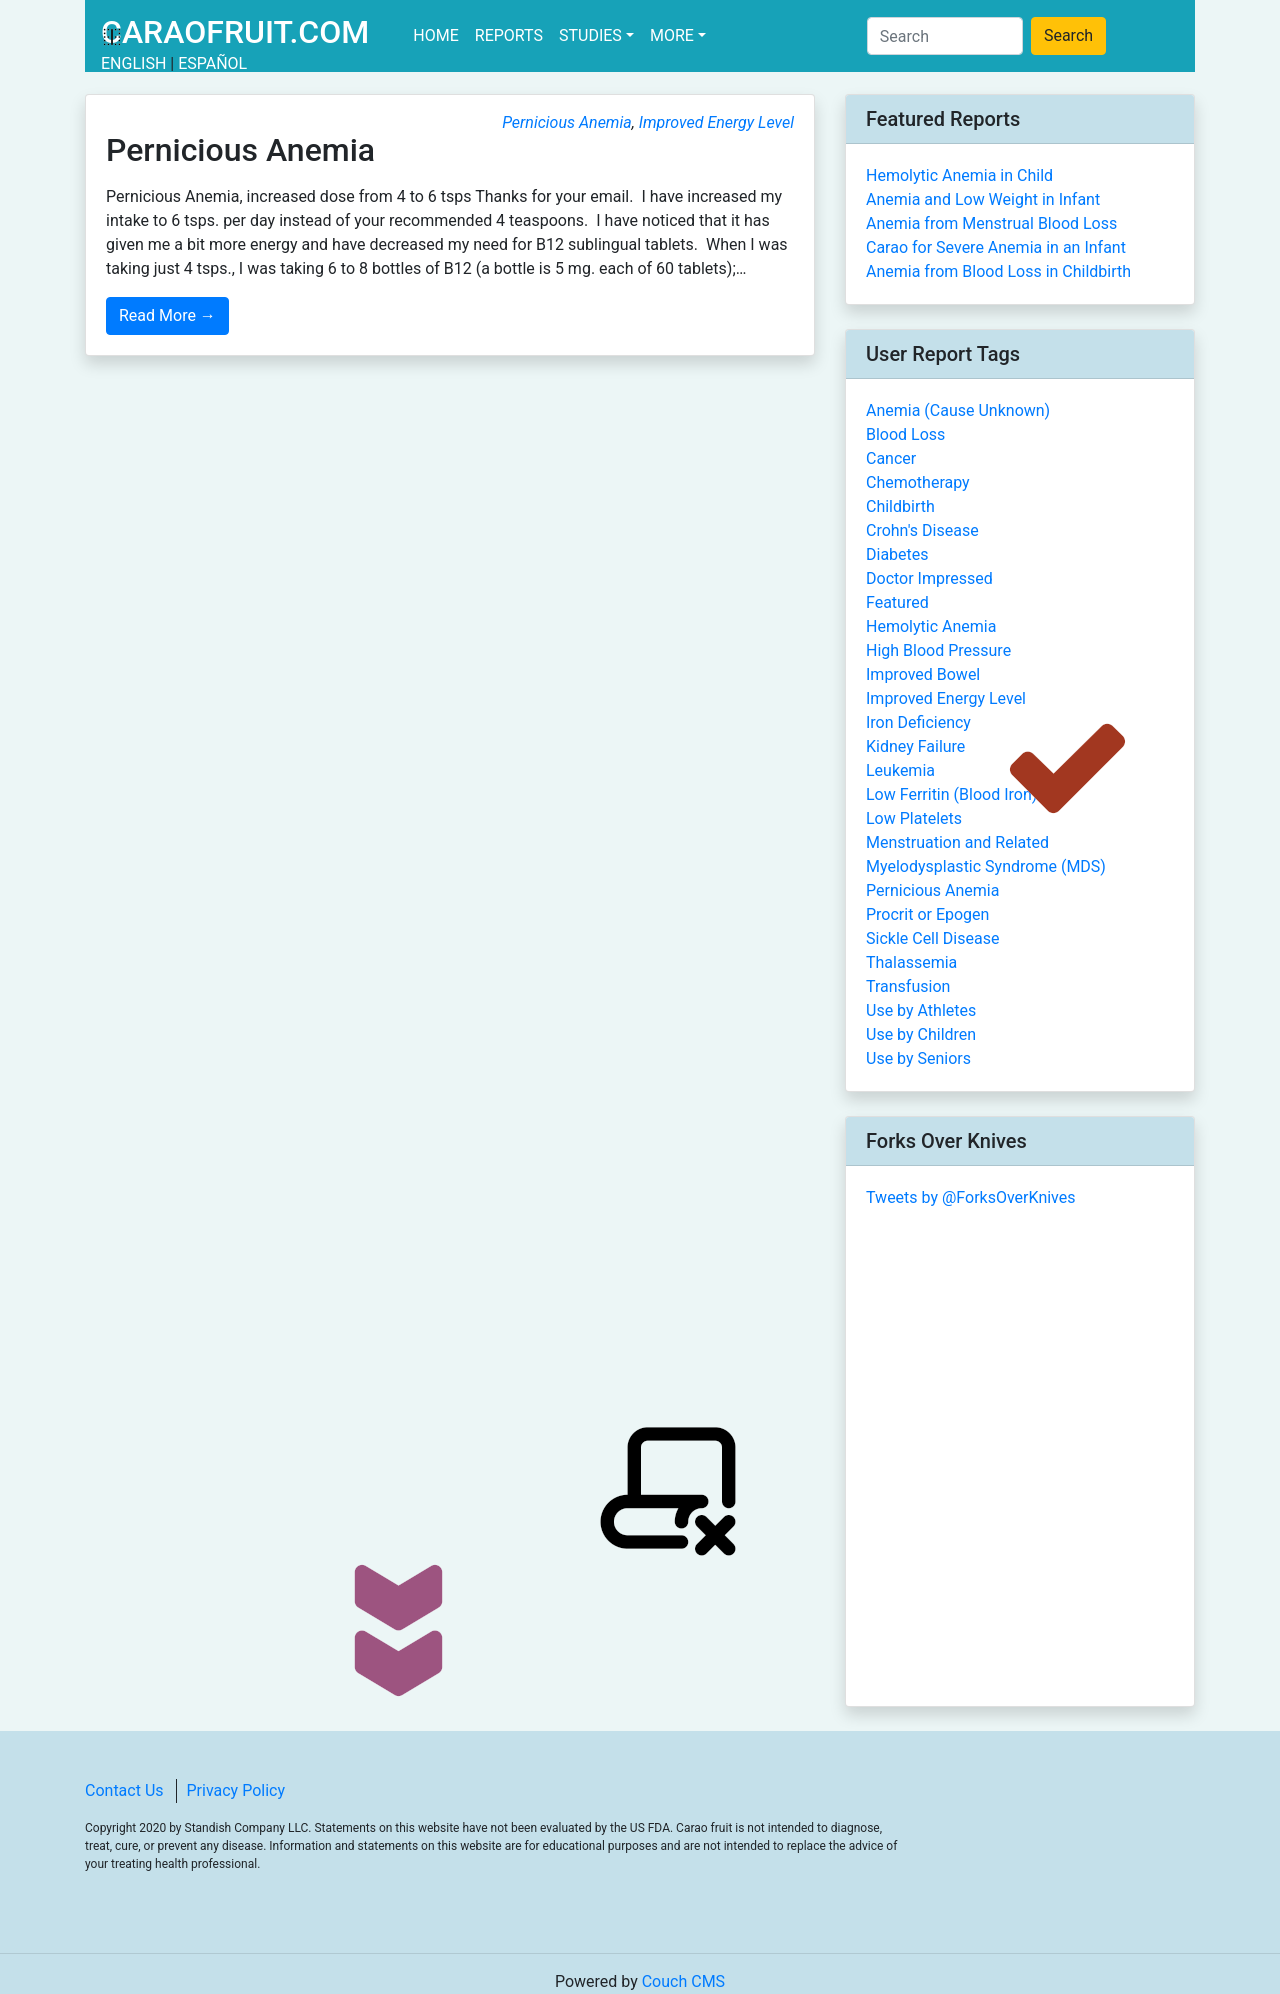 Image resolution: width=1280 pixels, height=1994 pixels. What do you see at coordinates (1065, 765) in the screenshot?
I see `confirm or submit an action` at bounding box center [1065, 765].